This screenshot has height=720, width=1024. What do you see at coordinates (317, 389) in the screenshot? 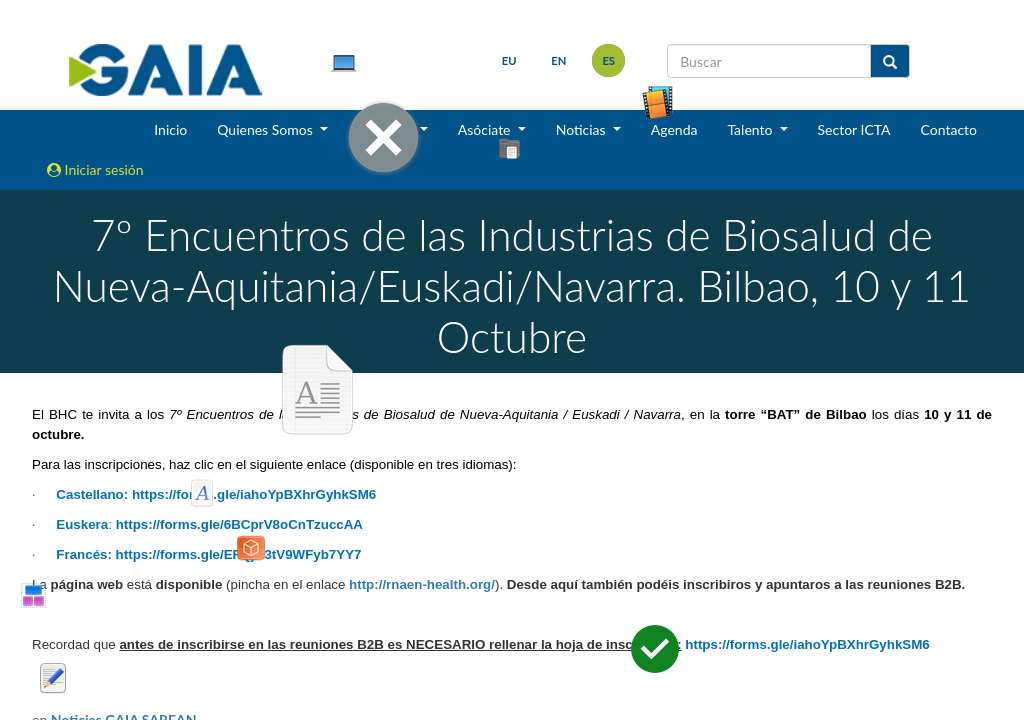
I see `a rich text or formatted document file` at bounding box center [317, 389].